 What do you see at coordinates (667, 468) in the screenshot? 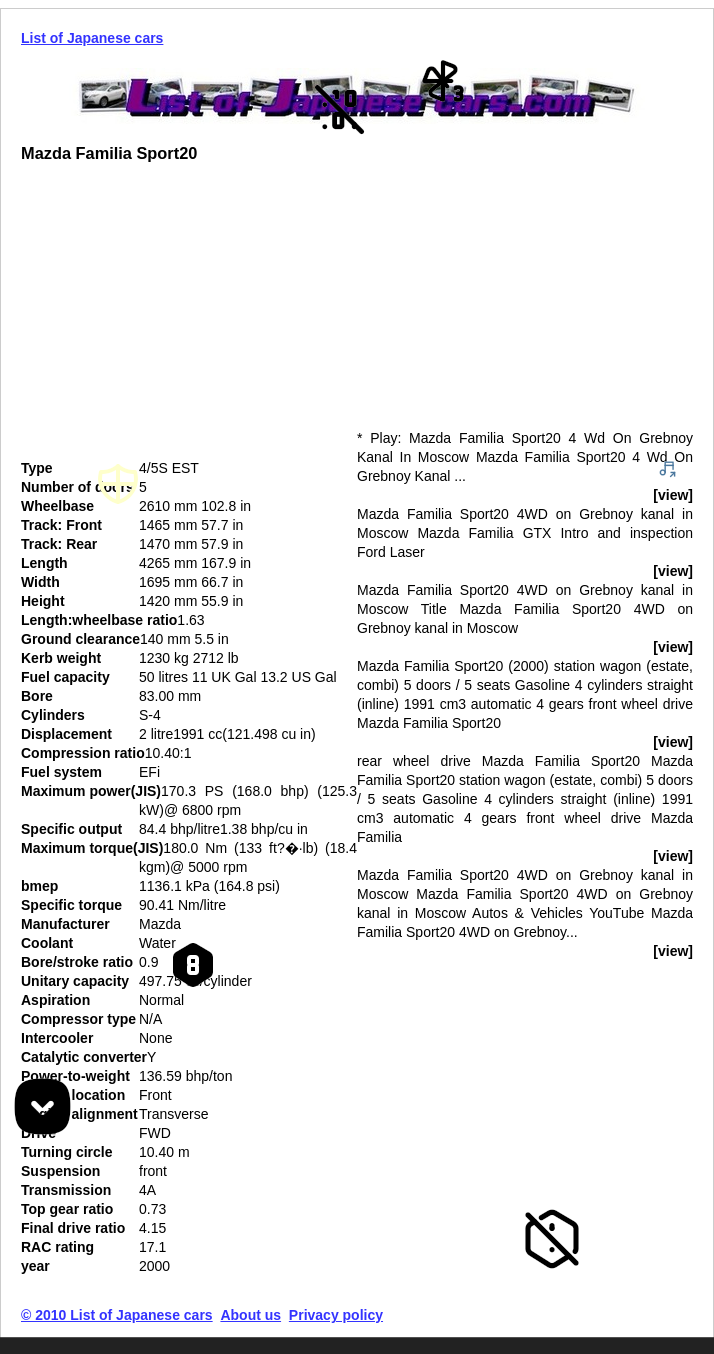
I see `share a song or audio file` at bounding box center [667, 468].